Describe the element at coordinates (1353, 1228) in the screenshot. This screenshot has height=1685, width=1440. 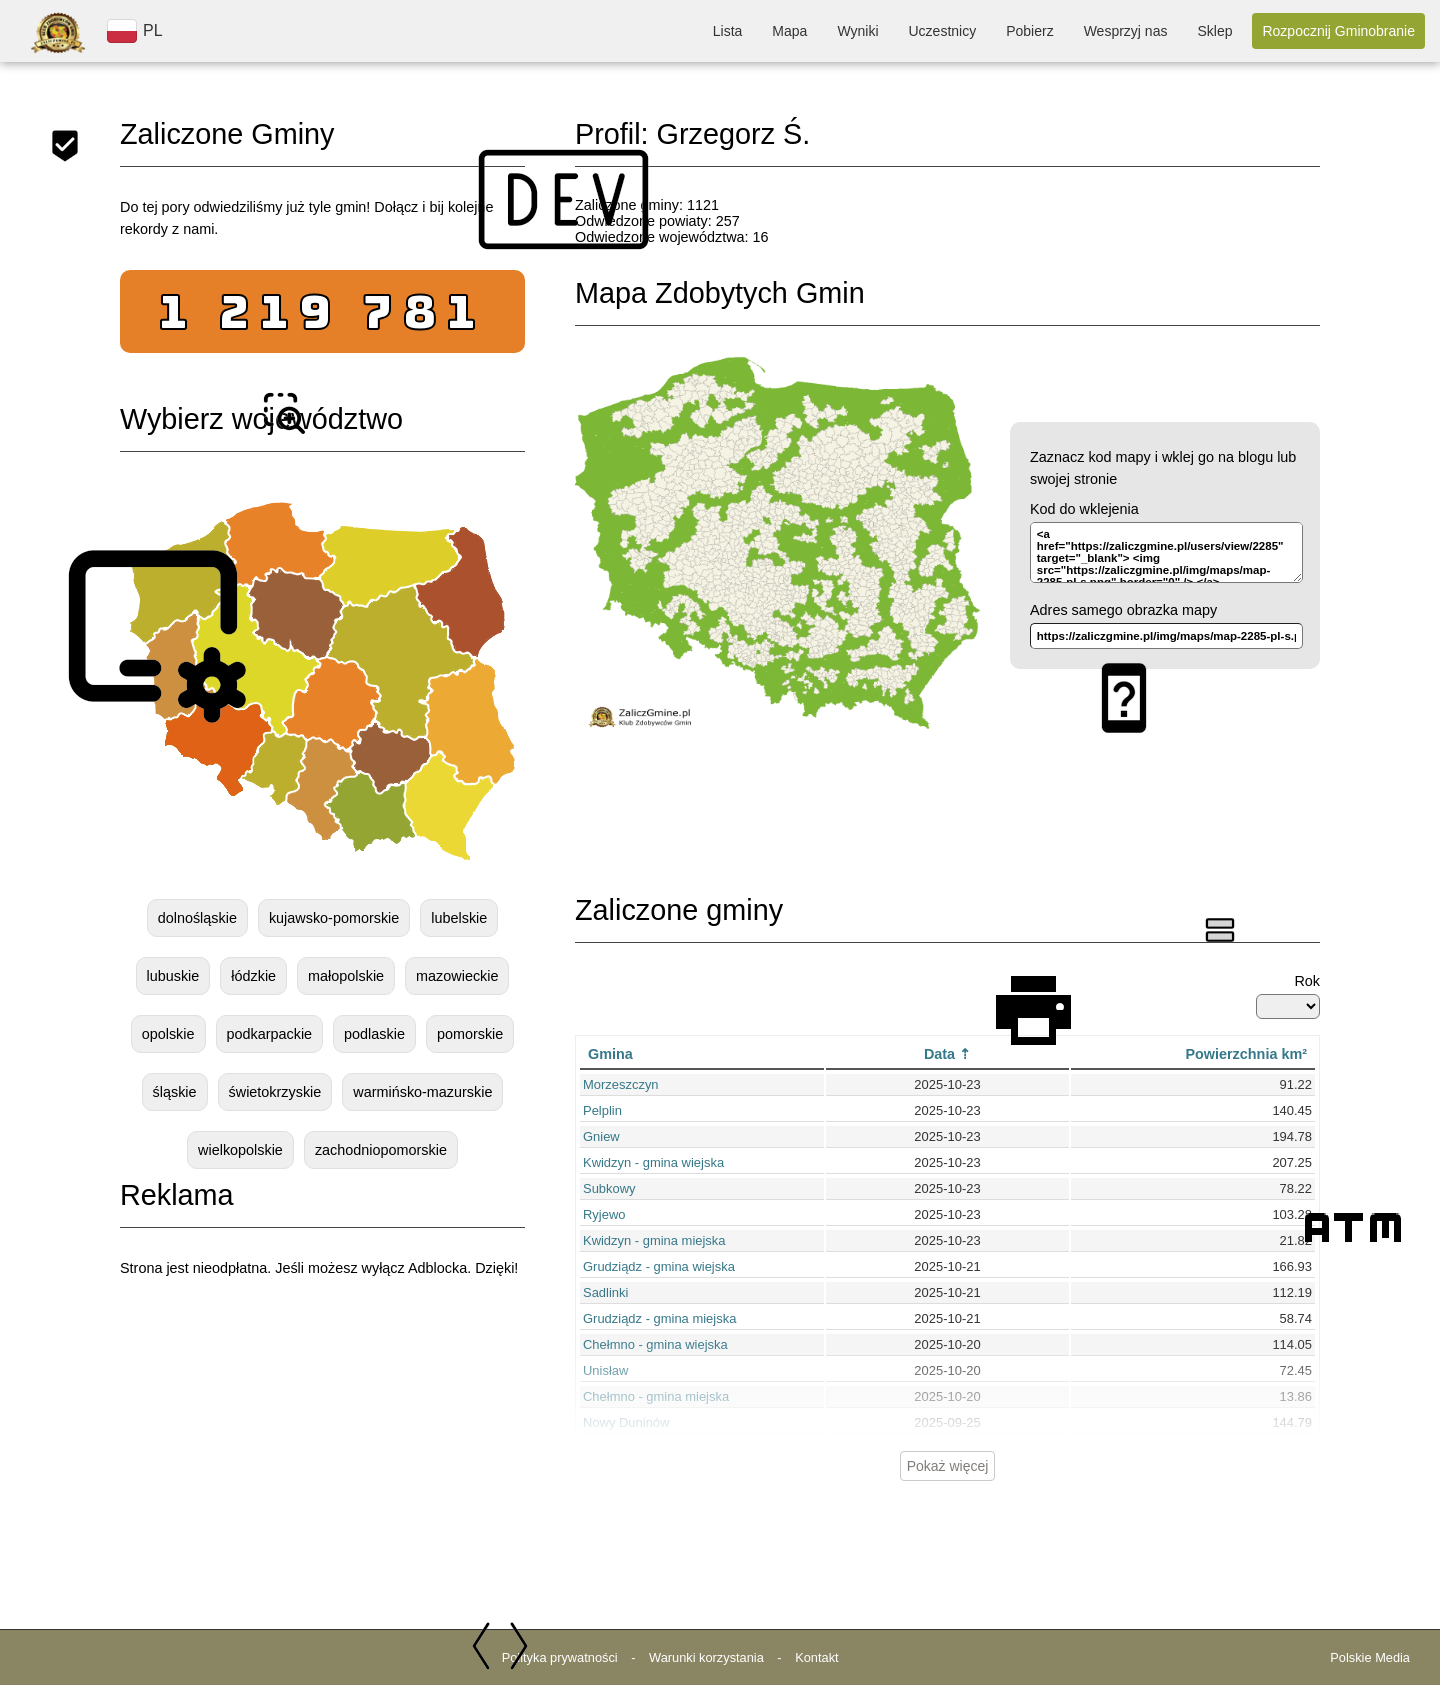
I see `locate nearby ATM machines` at that location.